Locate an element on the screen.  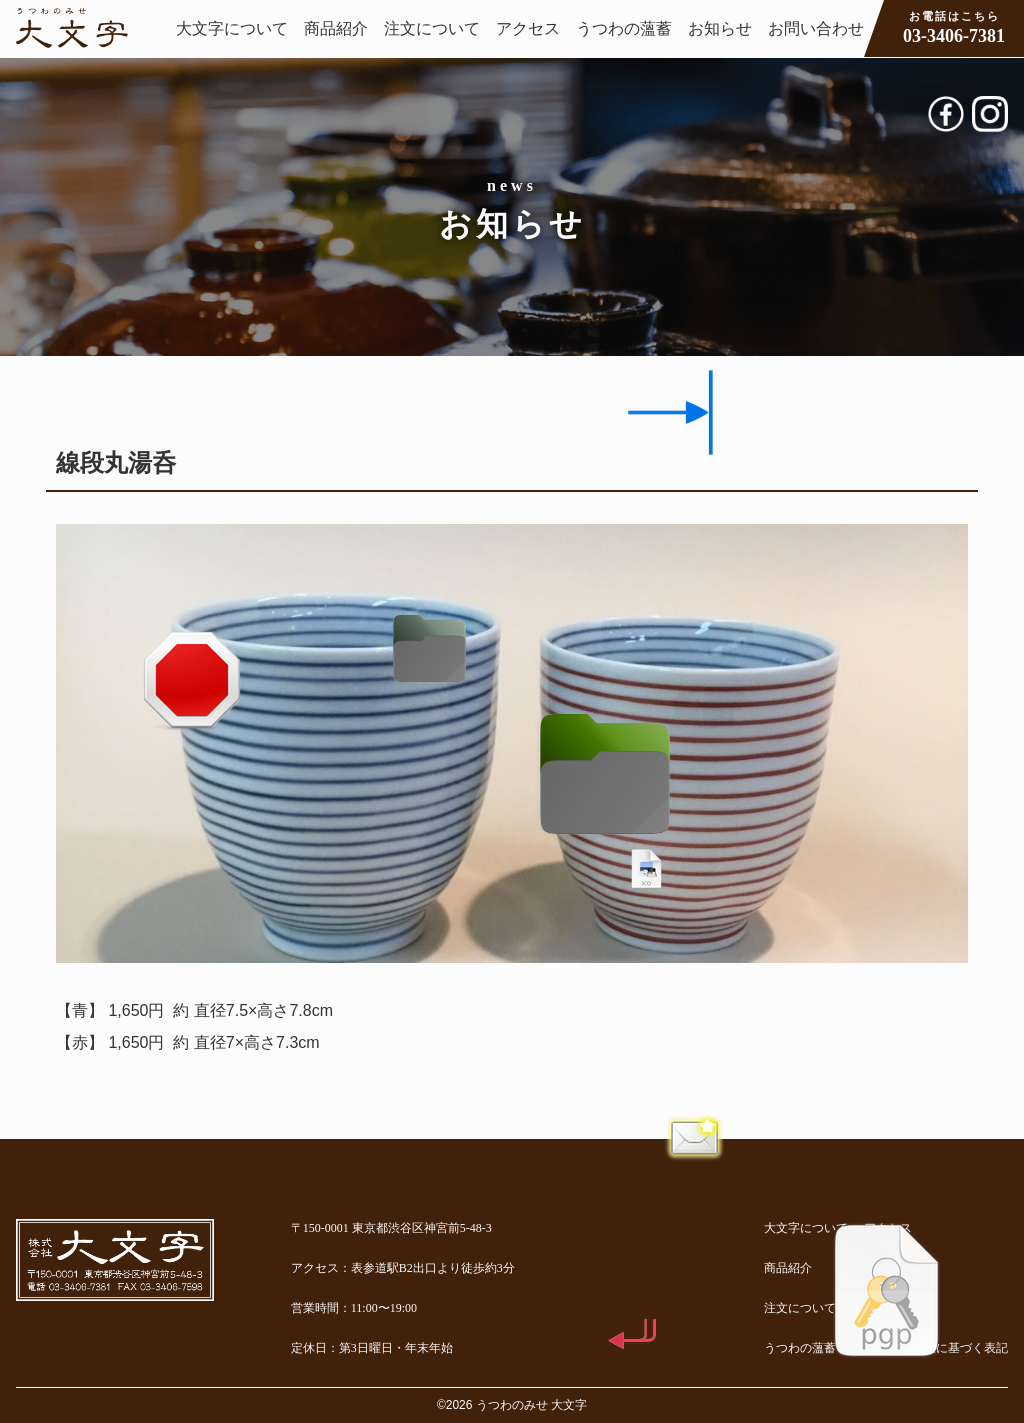
reply to all recipients of an email is located at coordinates (631, 1330).